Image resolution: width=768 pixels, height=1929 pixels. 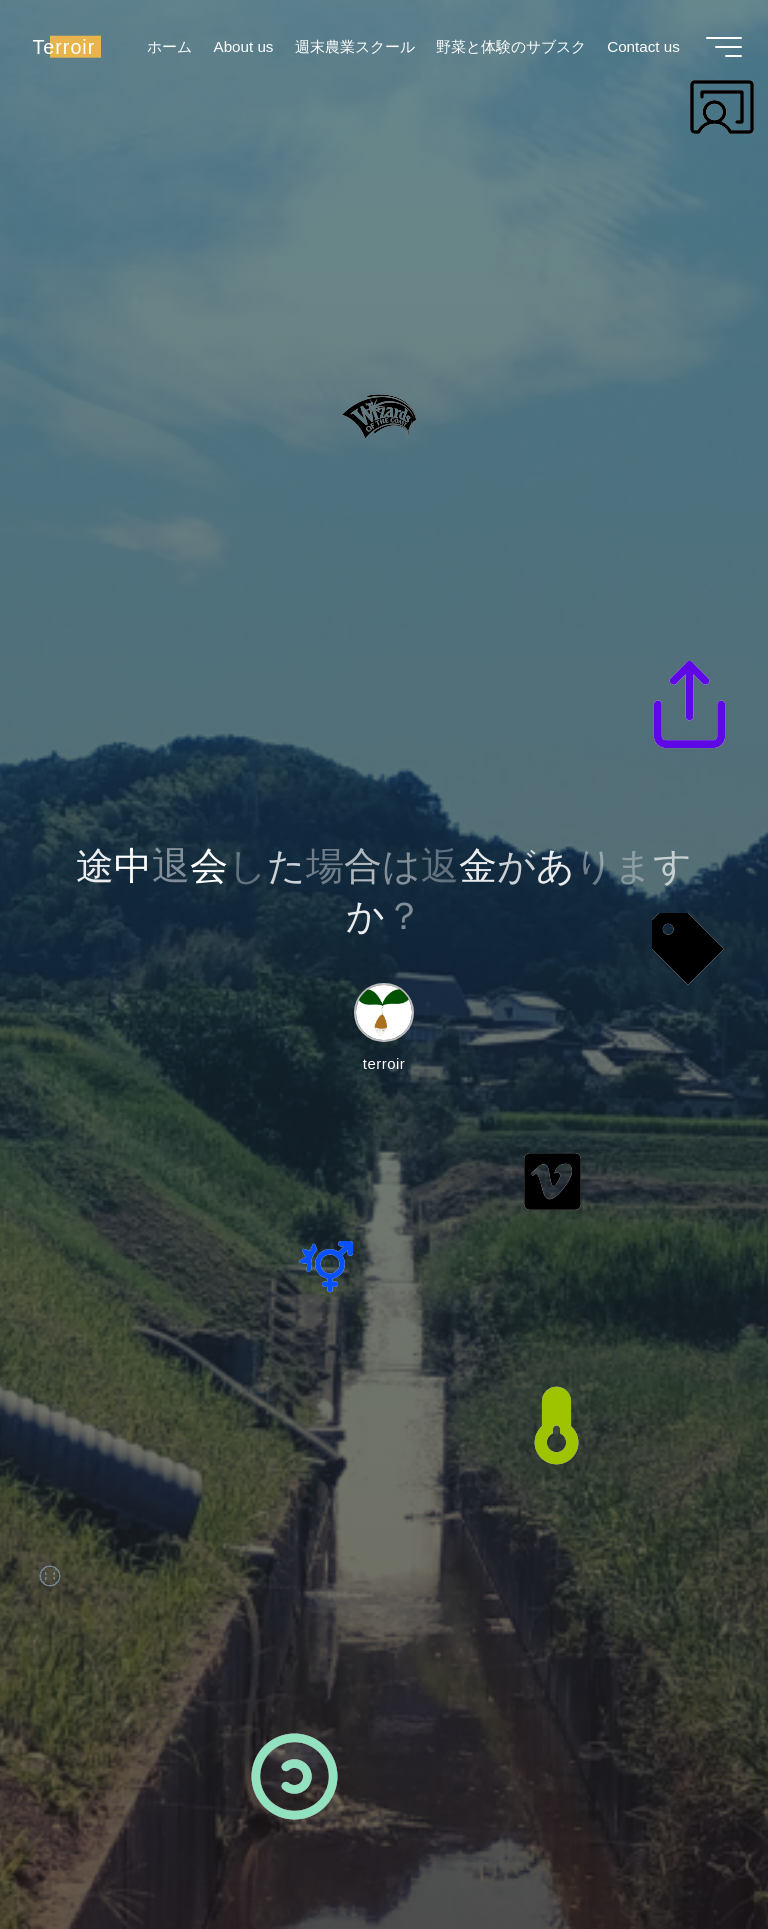 What do you see at coordinates (50, 1576) in the screenshot?
I see `view baseball scores or stats` at bounding box center [50, 1576].